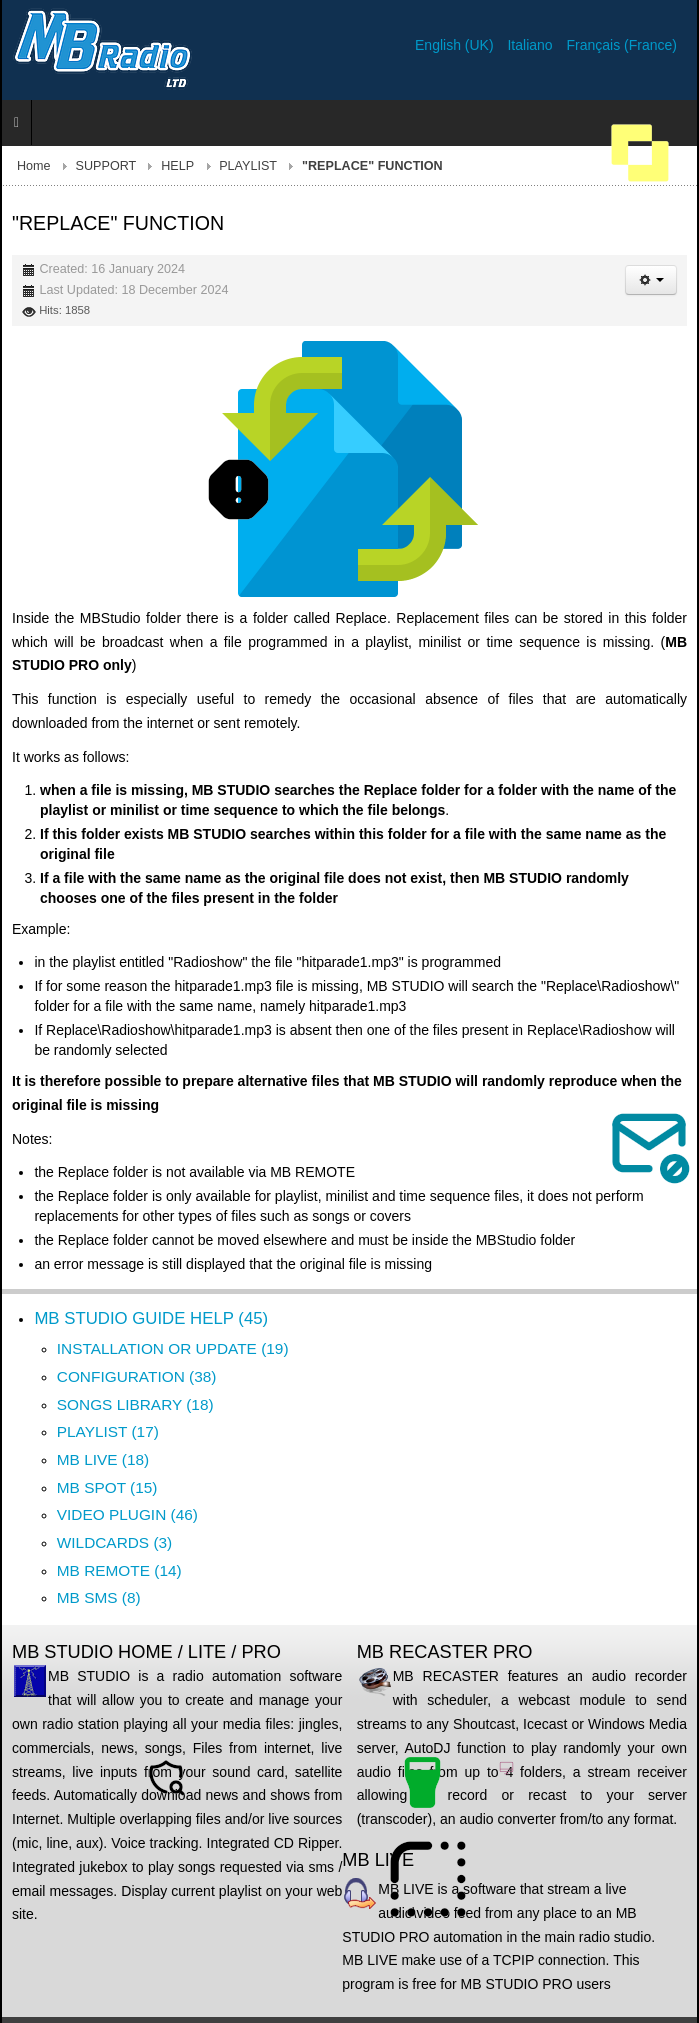 The height and width of the screenshot is (2023, 699). I want to click on cancel or unsend an email, so click(649, 1143).